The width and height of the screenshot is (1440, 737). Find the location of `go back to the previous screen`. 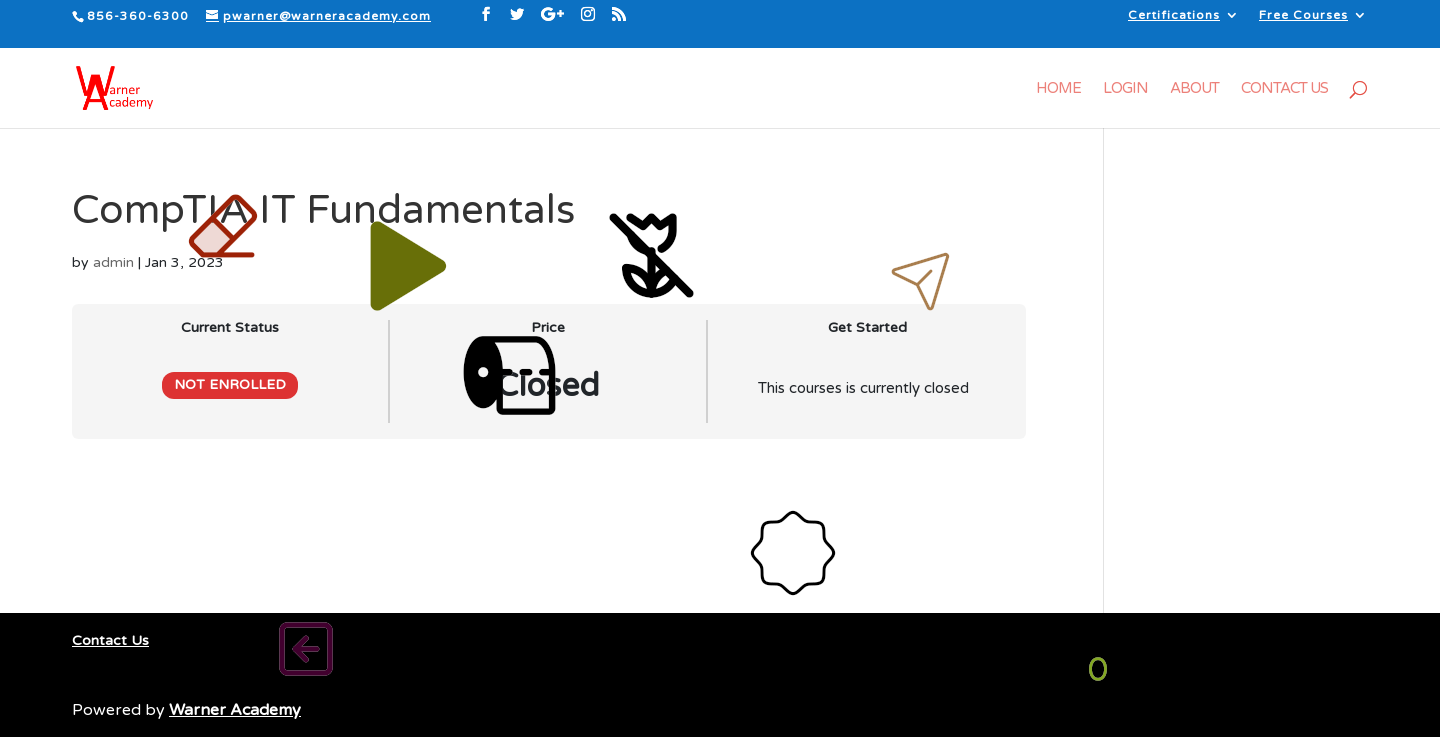

go back to the previous screen is located at coordinates (306, 649).